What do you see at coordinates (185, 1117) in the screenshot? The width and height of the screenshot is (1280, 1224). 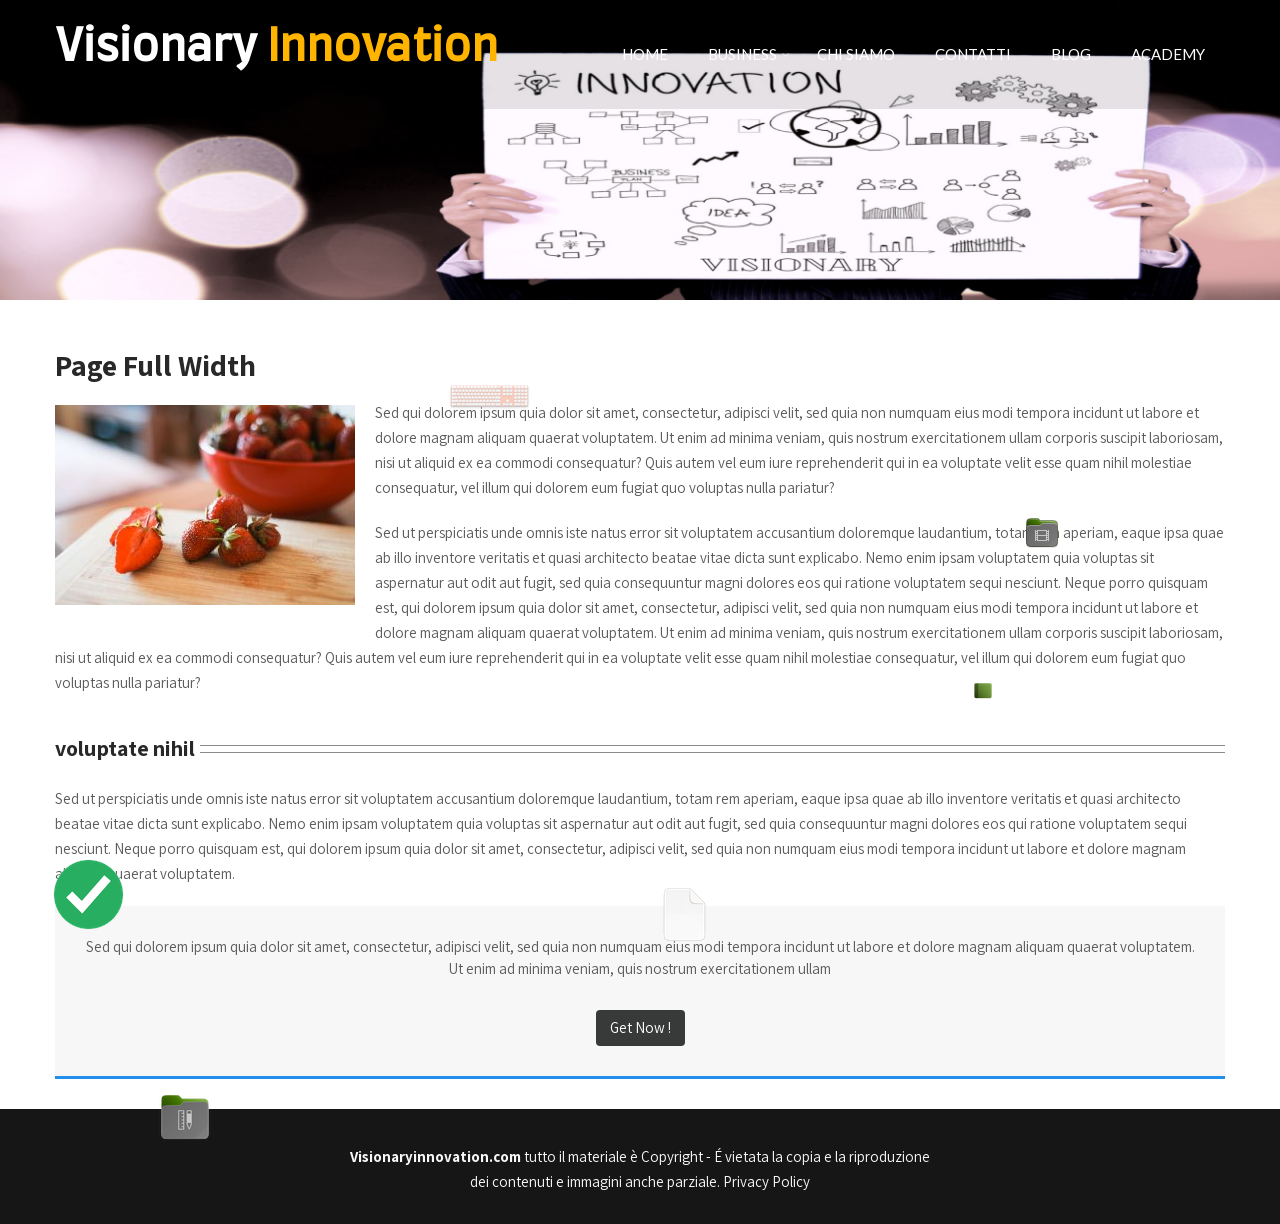 I see `access your templates folder` at bounding box center [185, 1117].